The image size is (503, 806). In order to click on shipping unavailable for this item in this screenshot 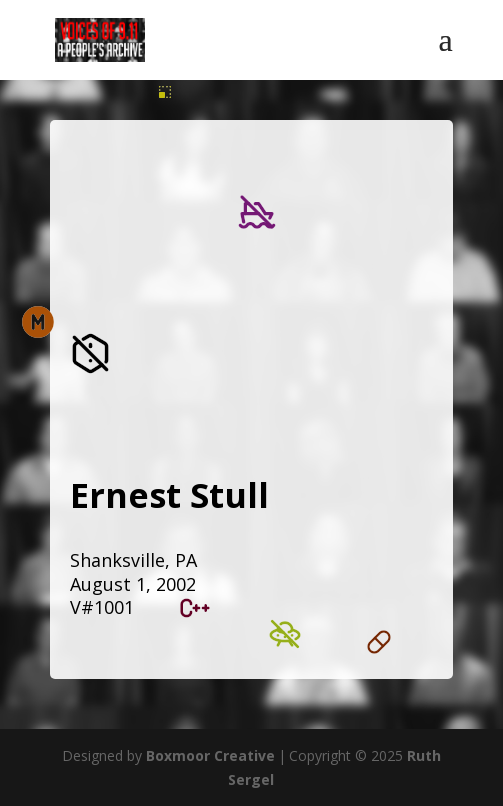, I will do `click(257, 212)`.